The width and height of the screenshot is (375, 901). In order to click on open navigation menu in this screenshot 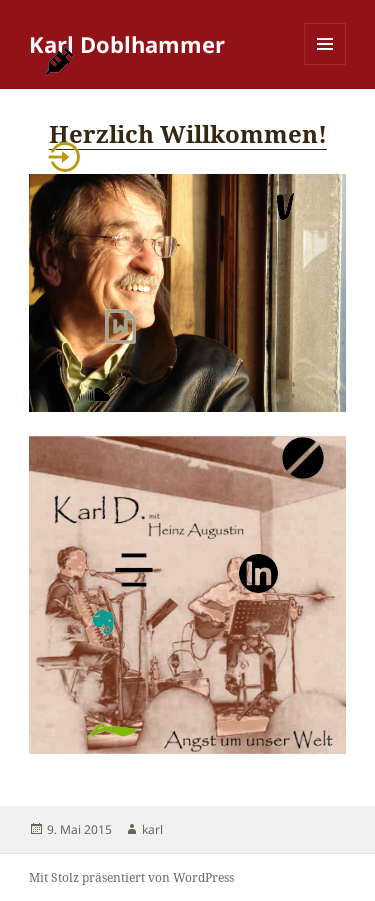, I will do `click(134, 570)`.